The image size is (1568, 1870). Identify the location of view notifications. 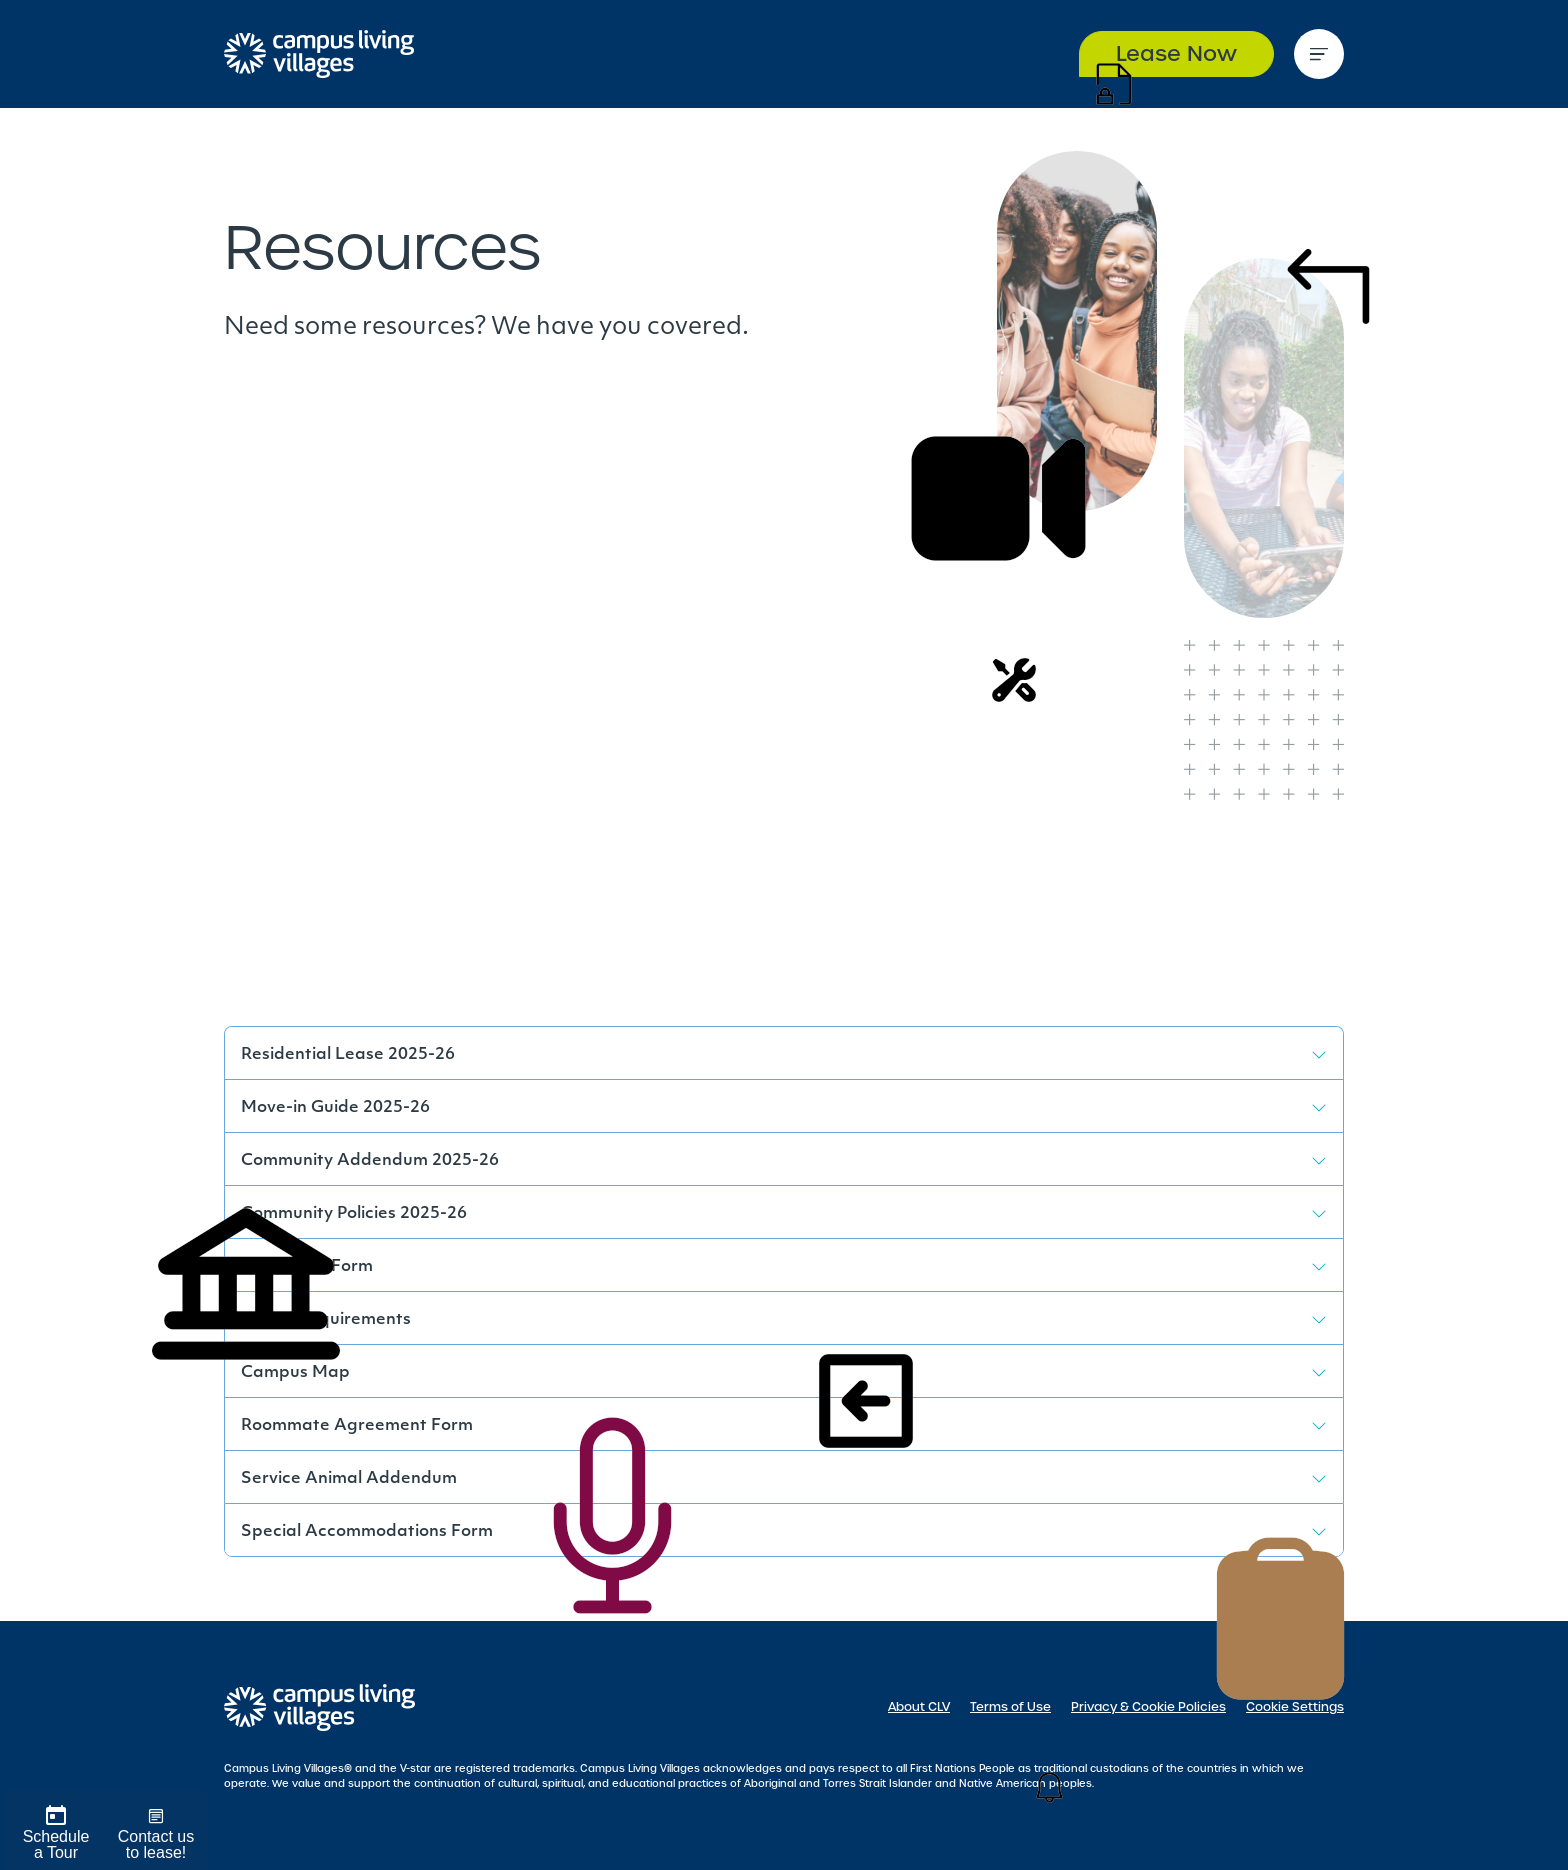
(1049, 1787).